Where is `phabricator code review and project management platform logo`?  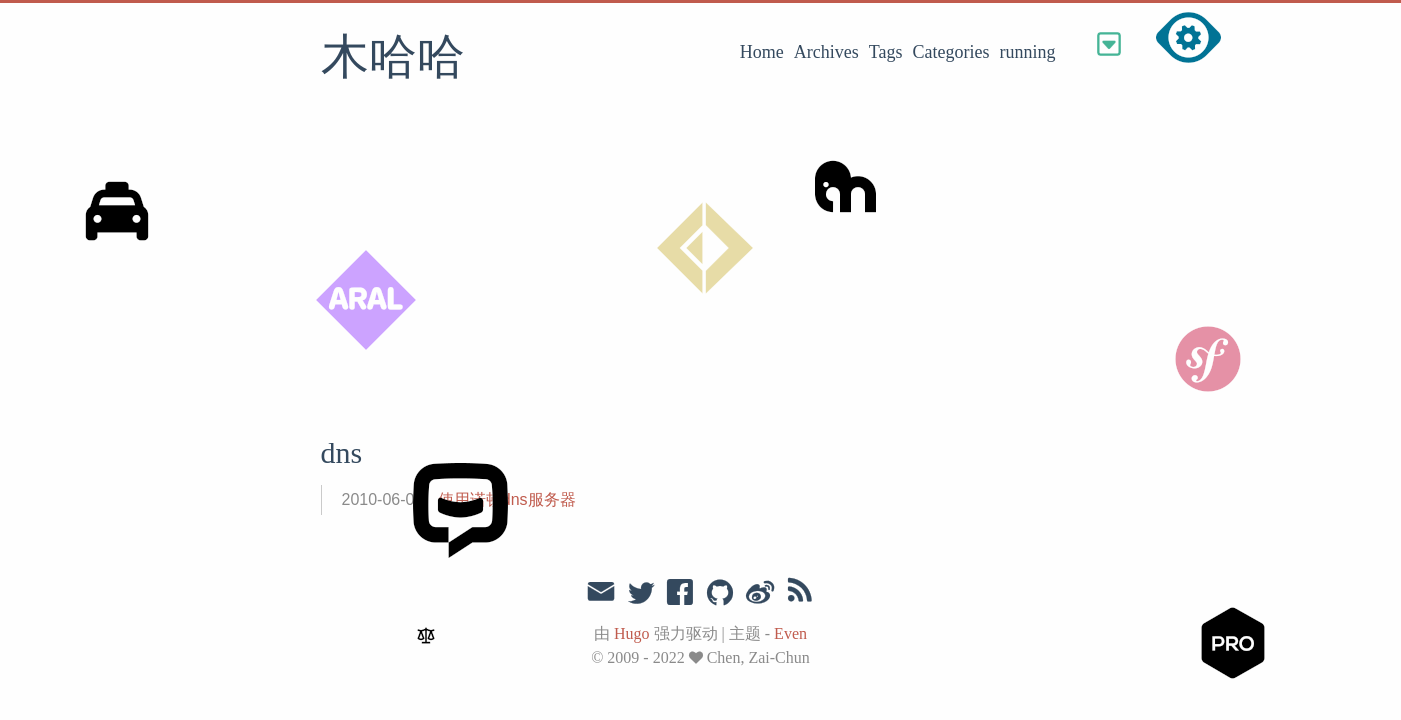
phabricator code review and project management platform logo is located at coordinates (1188, 37).